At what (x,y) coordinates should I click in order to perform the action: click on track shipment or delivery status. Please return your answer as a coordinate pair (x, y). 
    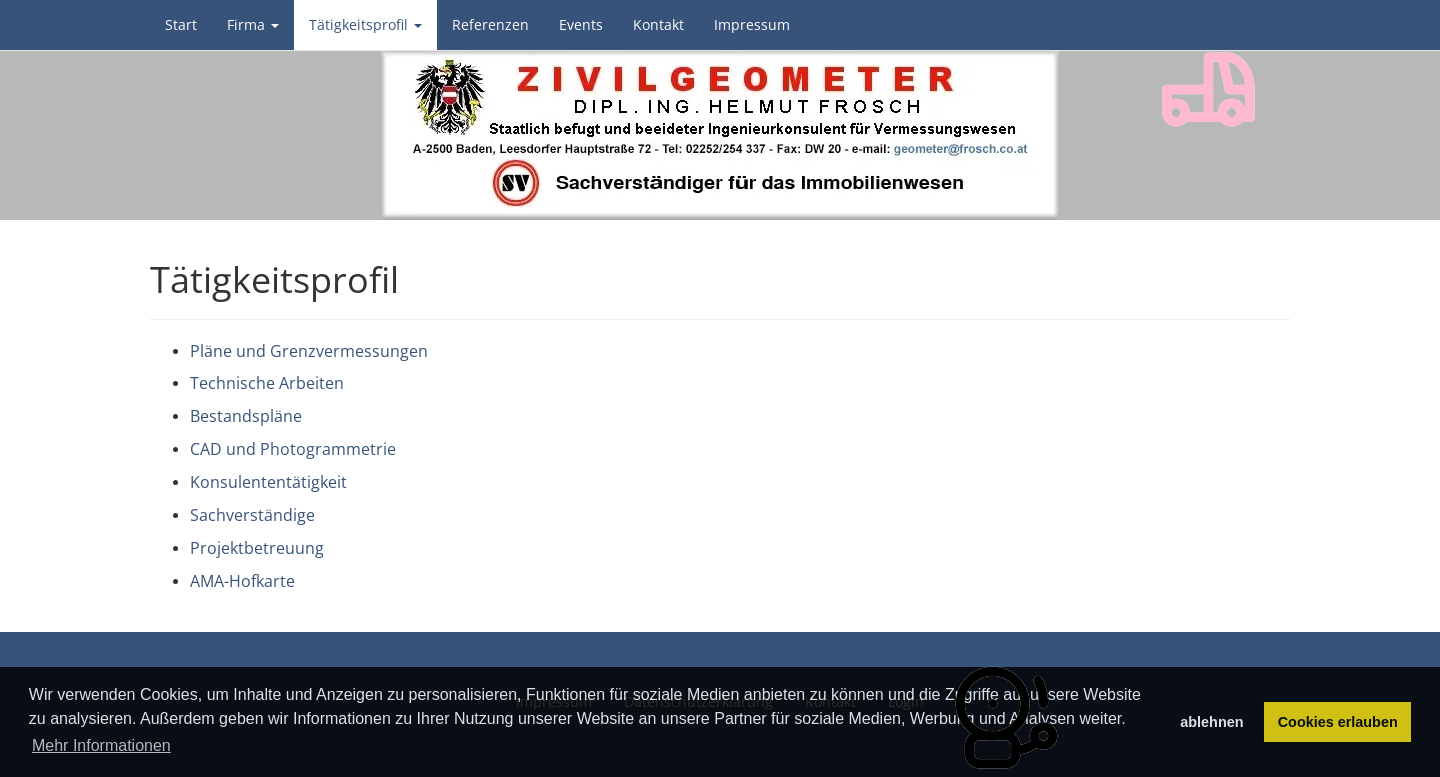
    Looking at the image, I should click on (1208, 89).